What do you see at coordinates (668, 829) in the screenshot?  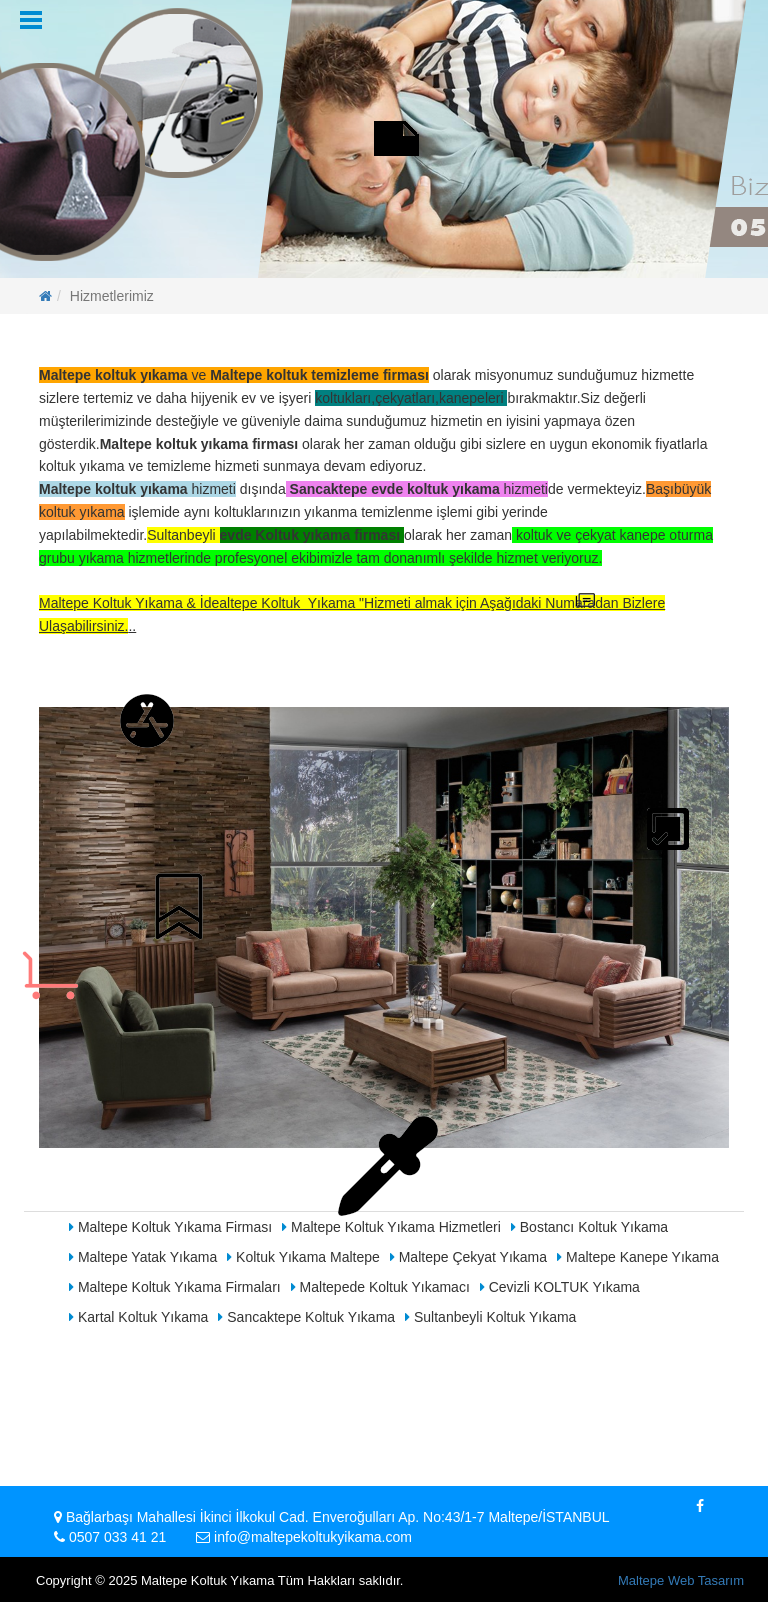 I see `mark task as complete` at bounding box center [668, 829].